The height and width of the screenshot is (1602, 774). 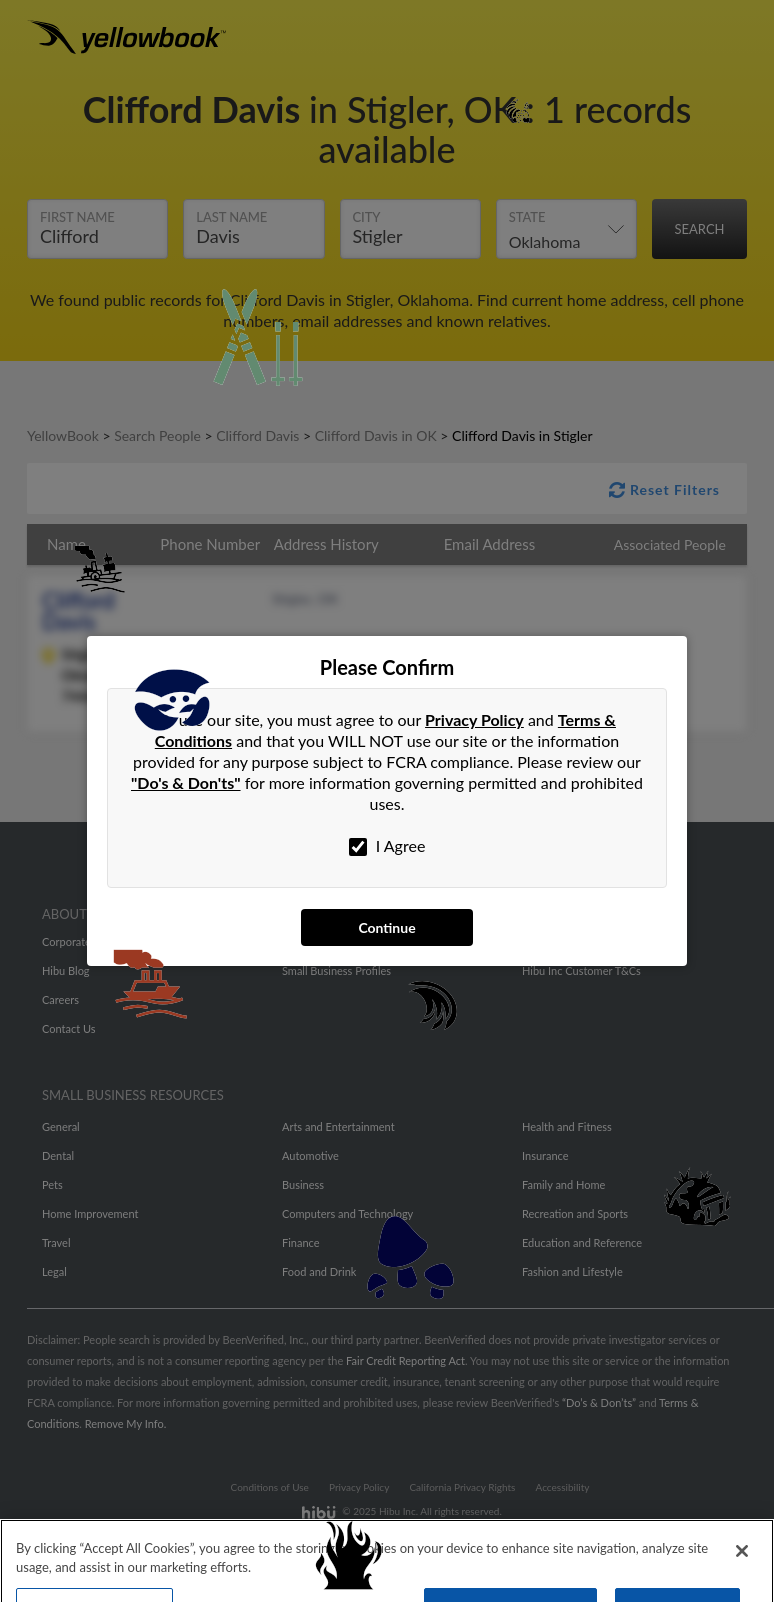 I want to click on browse skiing or winter sports activities, so click(x=255, y=337).